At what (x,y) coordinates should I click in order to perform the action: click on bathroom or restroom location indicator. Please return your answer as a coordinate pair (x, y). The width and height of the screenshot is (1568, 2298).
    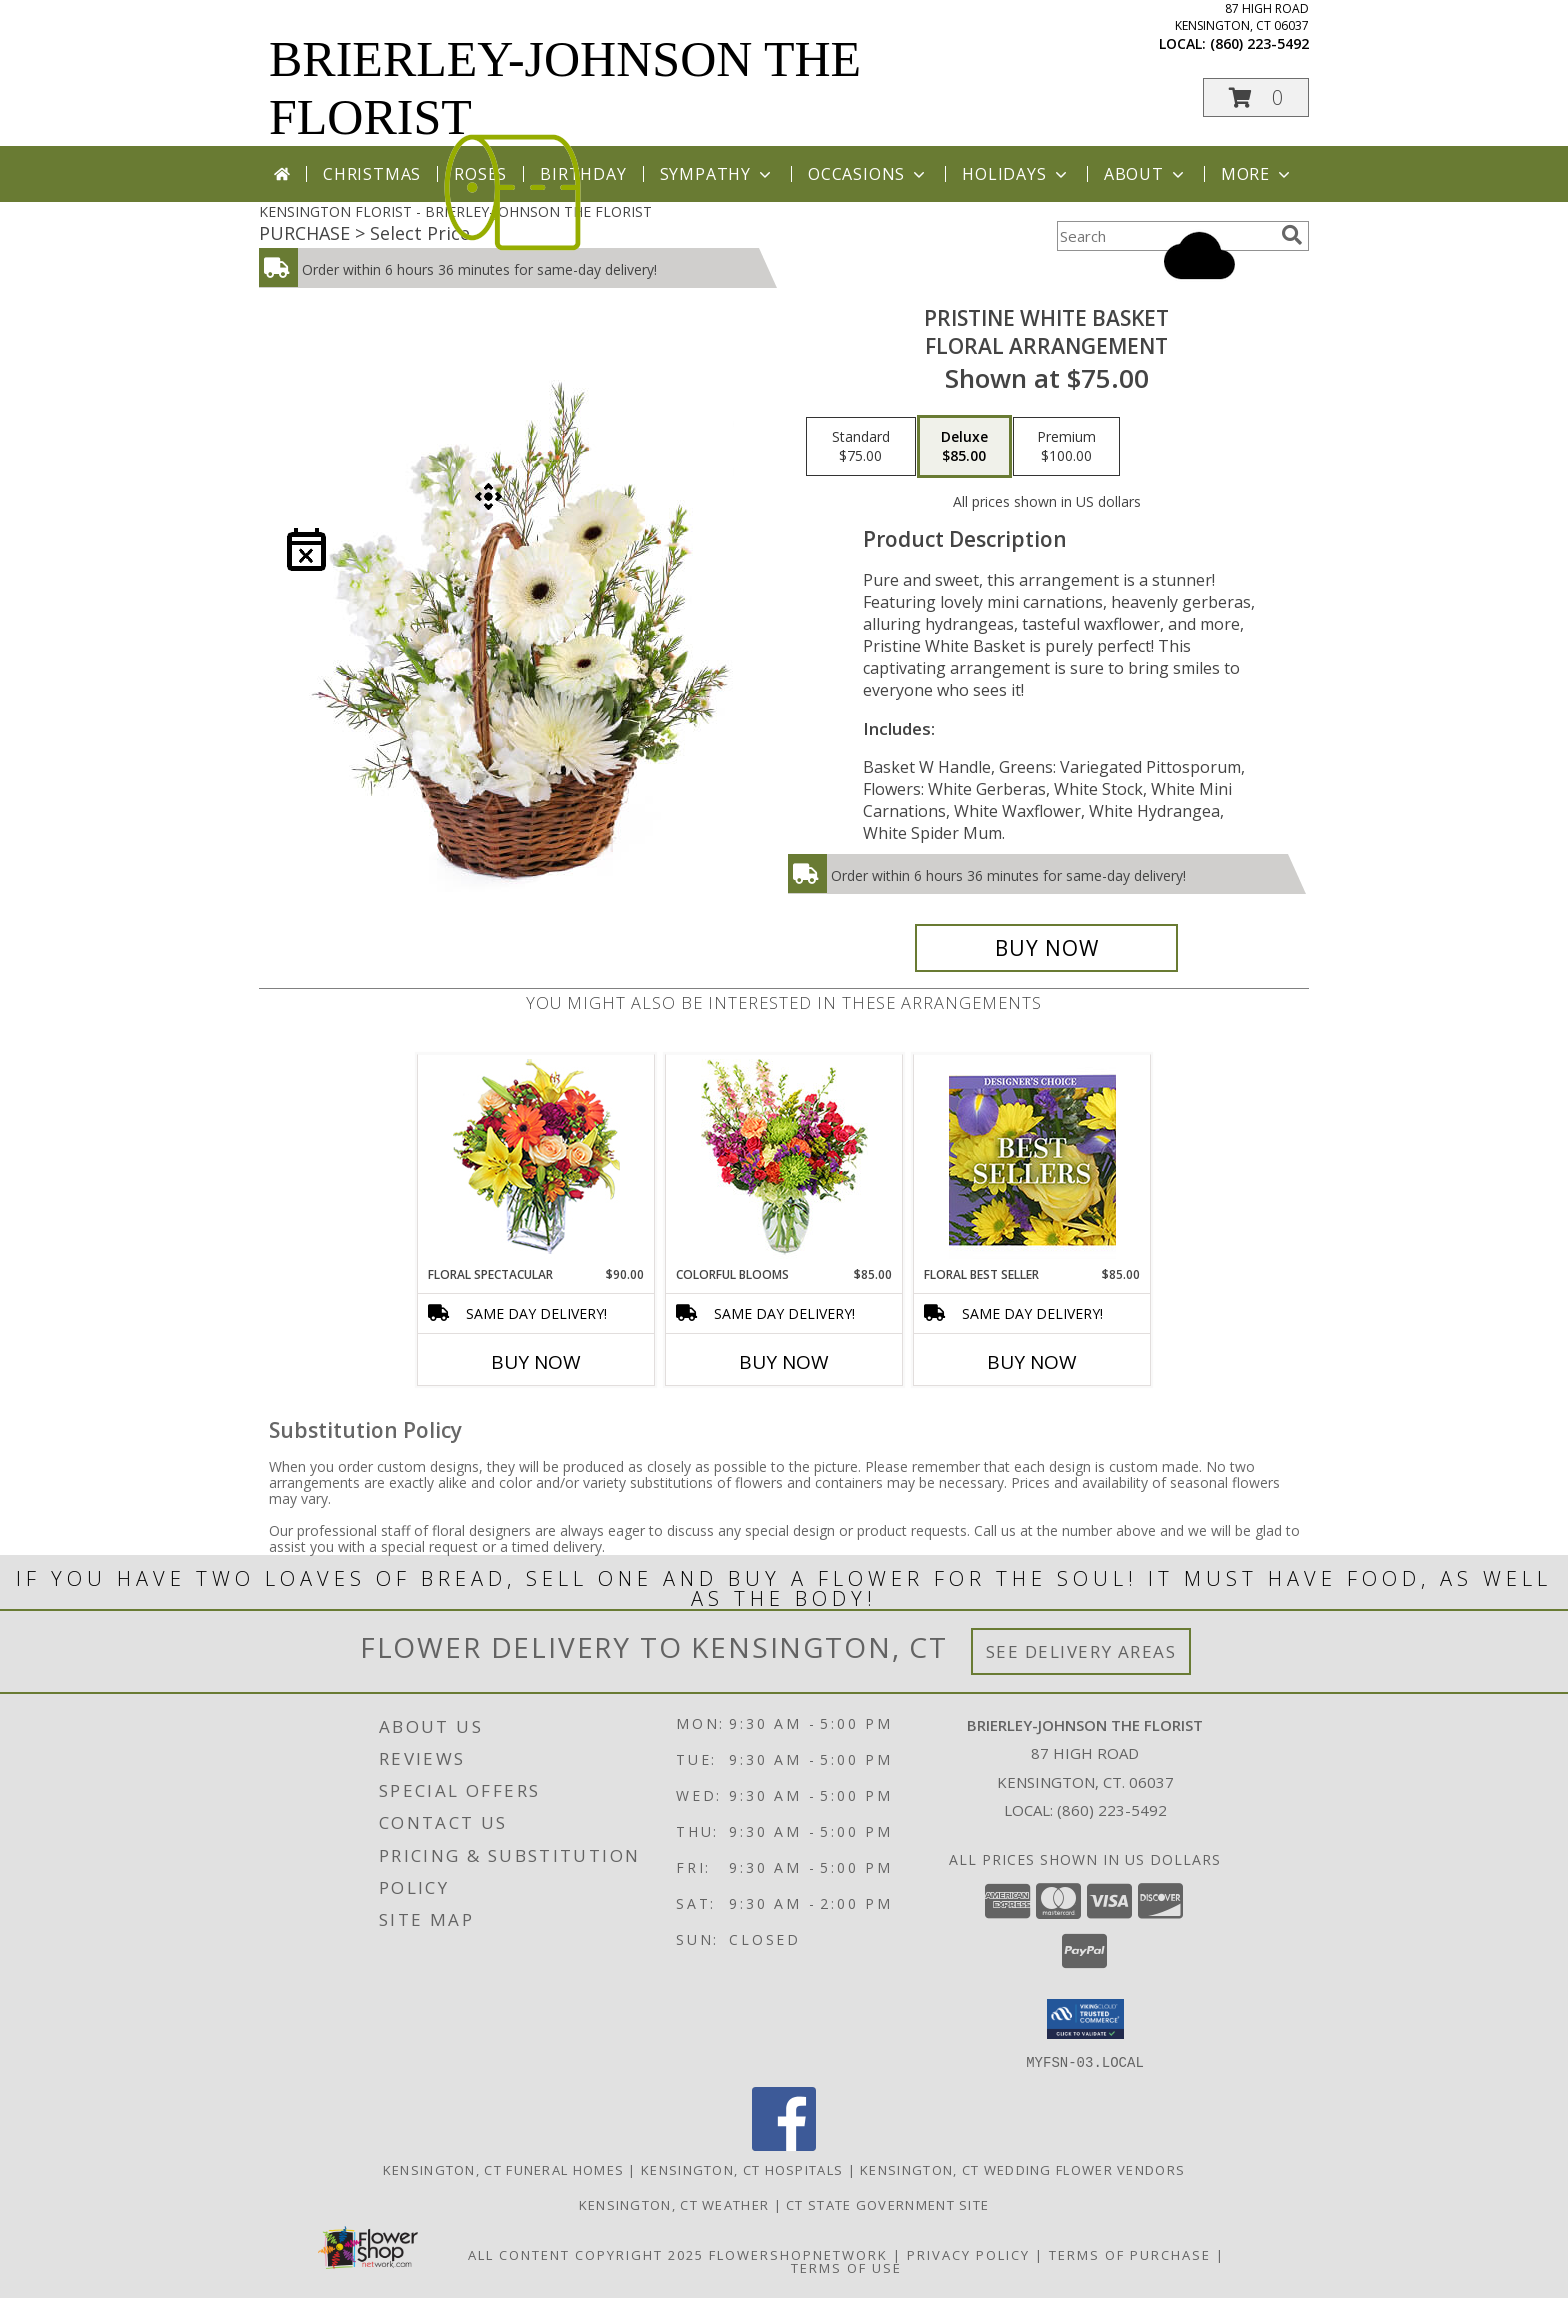
    Looking at the image, I should click on (512, 192).